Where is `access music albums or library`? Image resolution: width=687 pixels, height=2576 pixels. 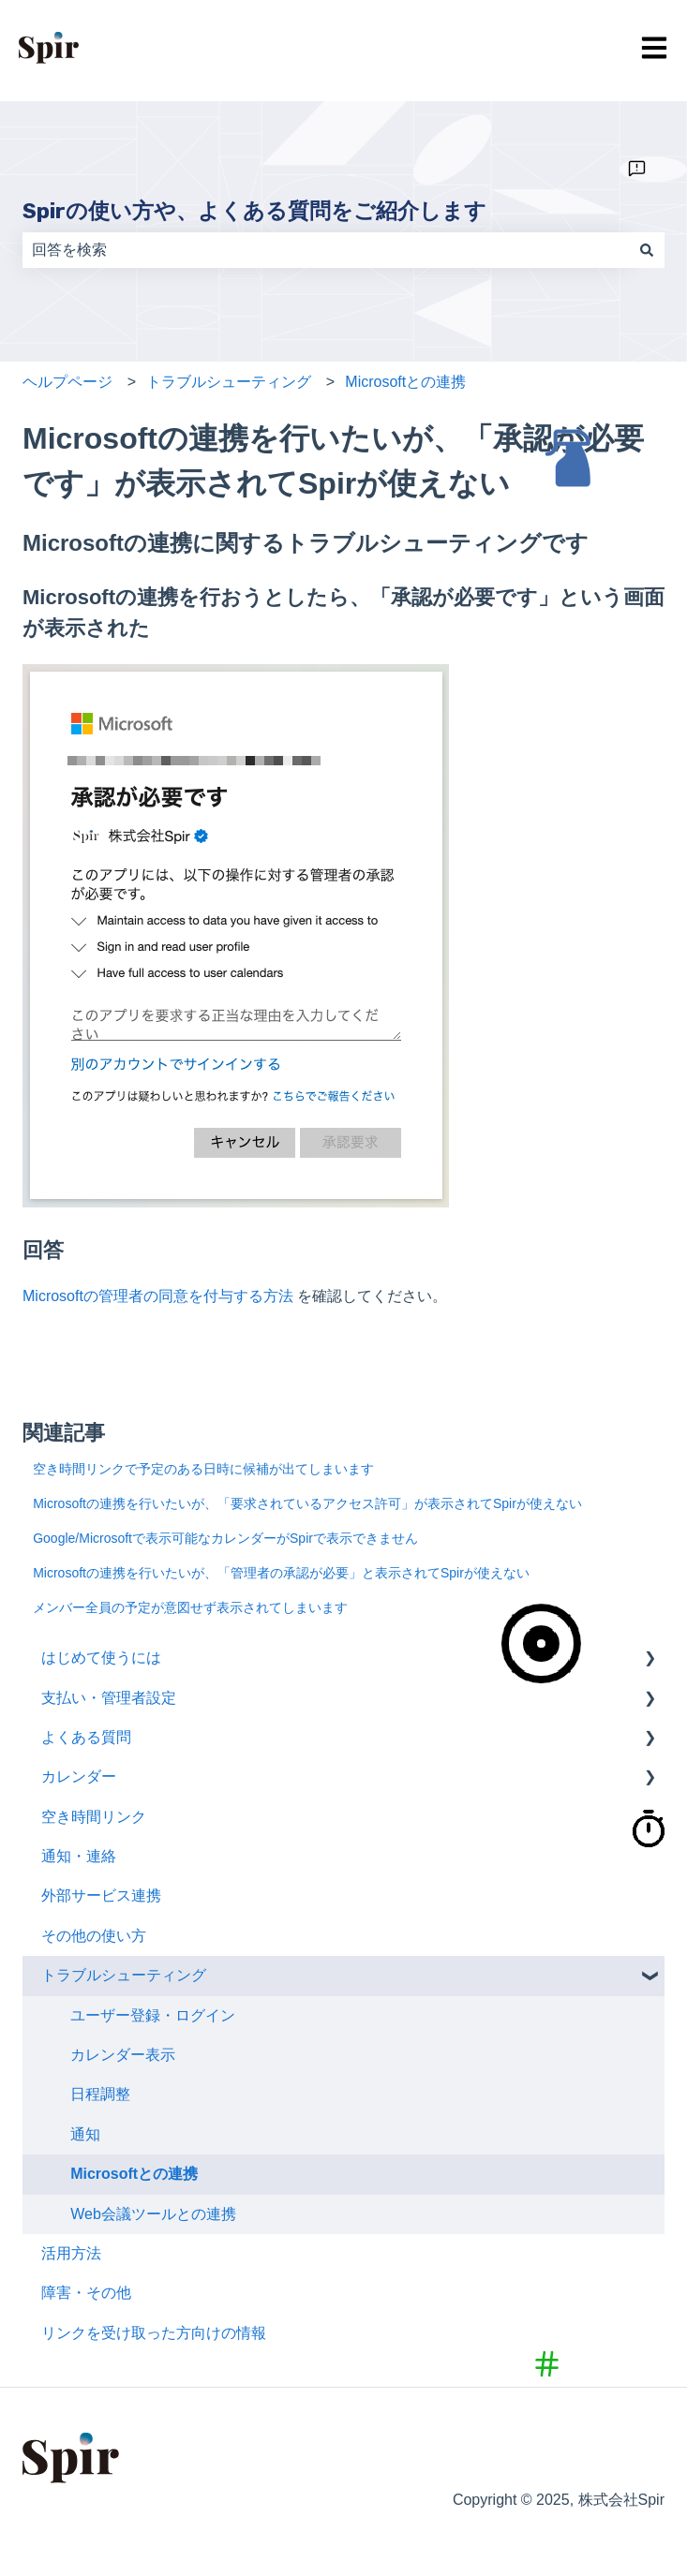 access music albums or library is located at coordinates (541, 1643).